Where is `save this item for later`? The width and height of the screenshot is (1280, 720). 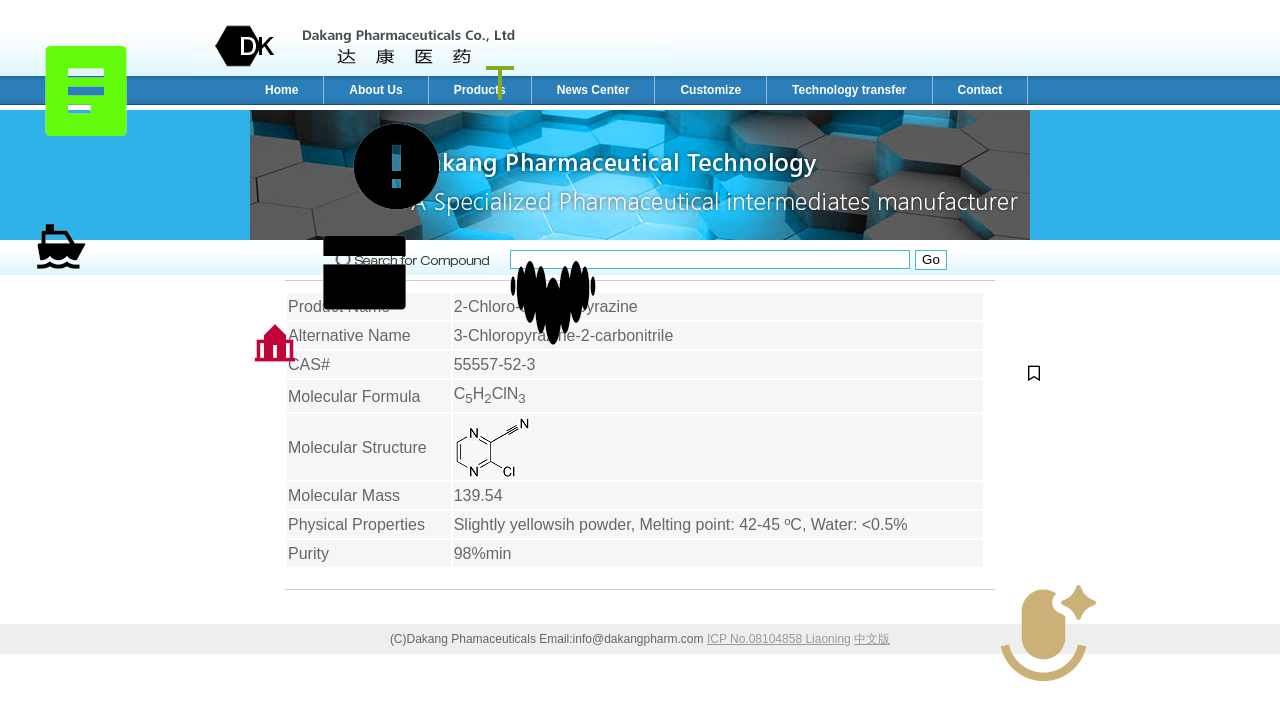
save this item for later is located at coordinates (1034, 373).